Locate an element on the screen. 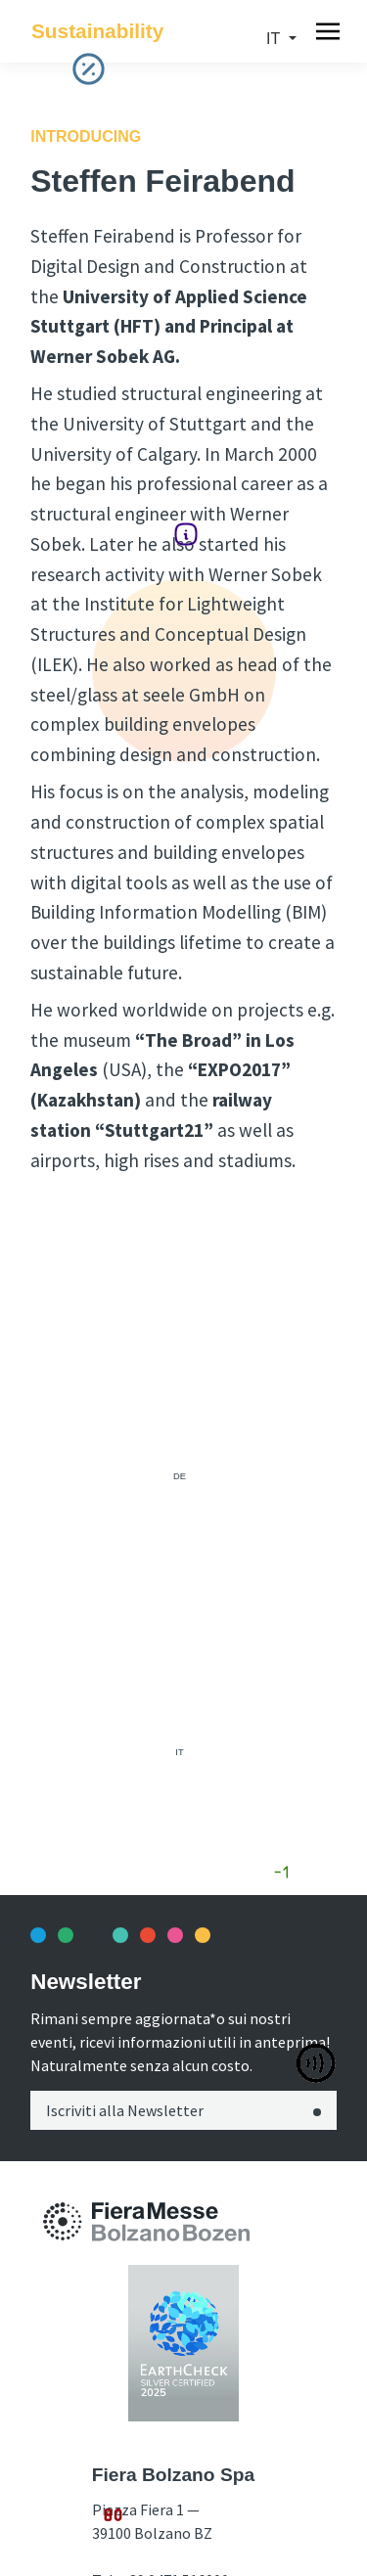 The image size is (367, 2576). view discount or percentage-based promotion is located at coordinates (88, 68).